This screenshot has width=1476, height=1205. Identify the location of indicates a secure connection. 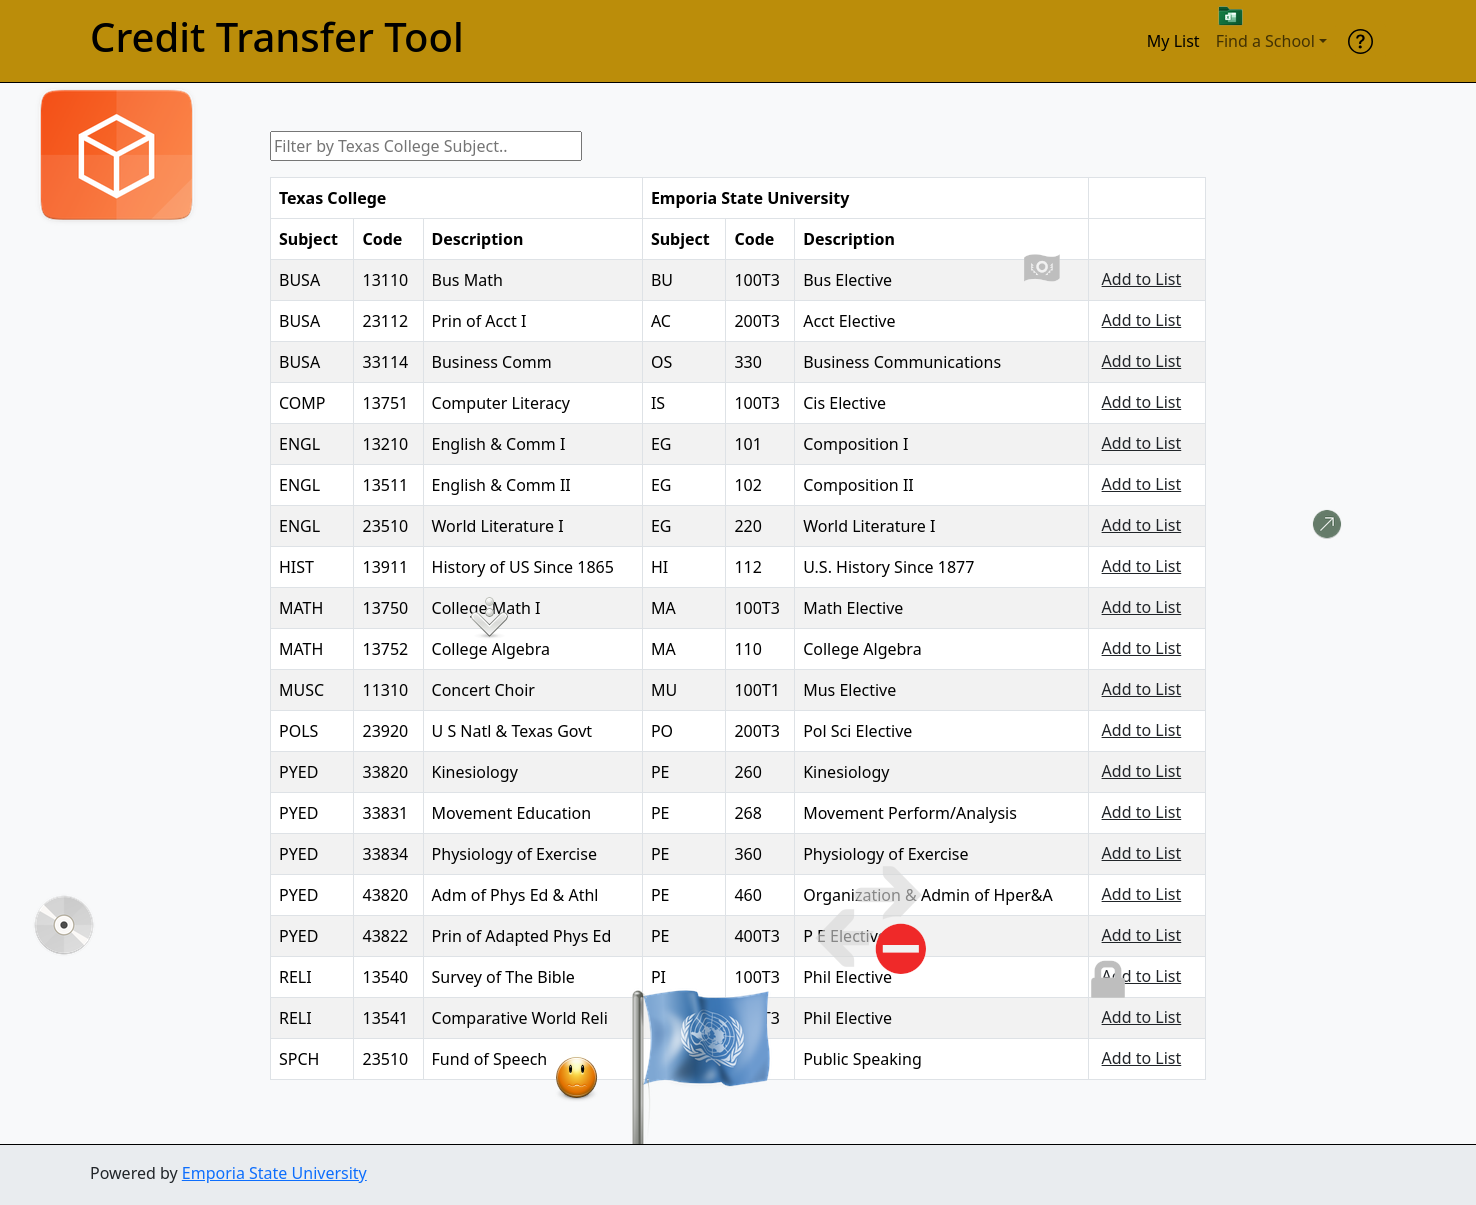
(1108, 981).